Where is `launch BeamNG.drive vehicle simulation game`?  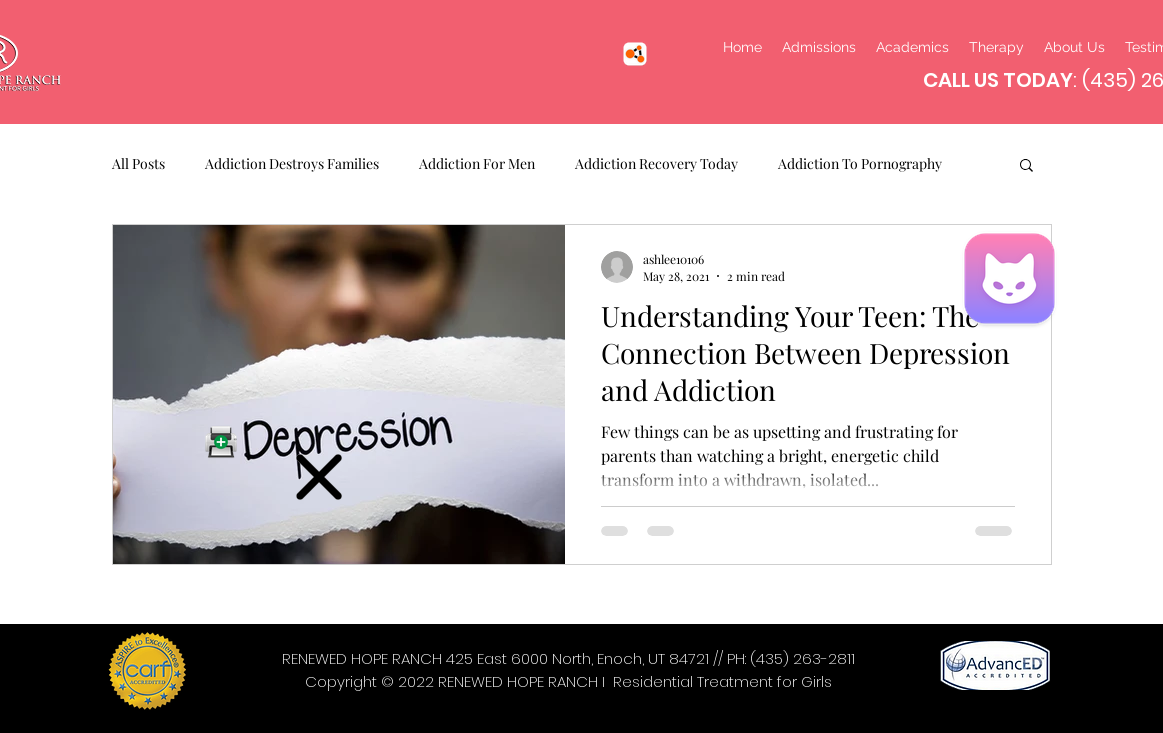
launch BeamNG.drive vehicle simulation game is located at coordinates (635, 54).